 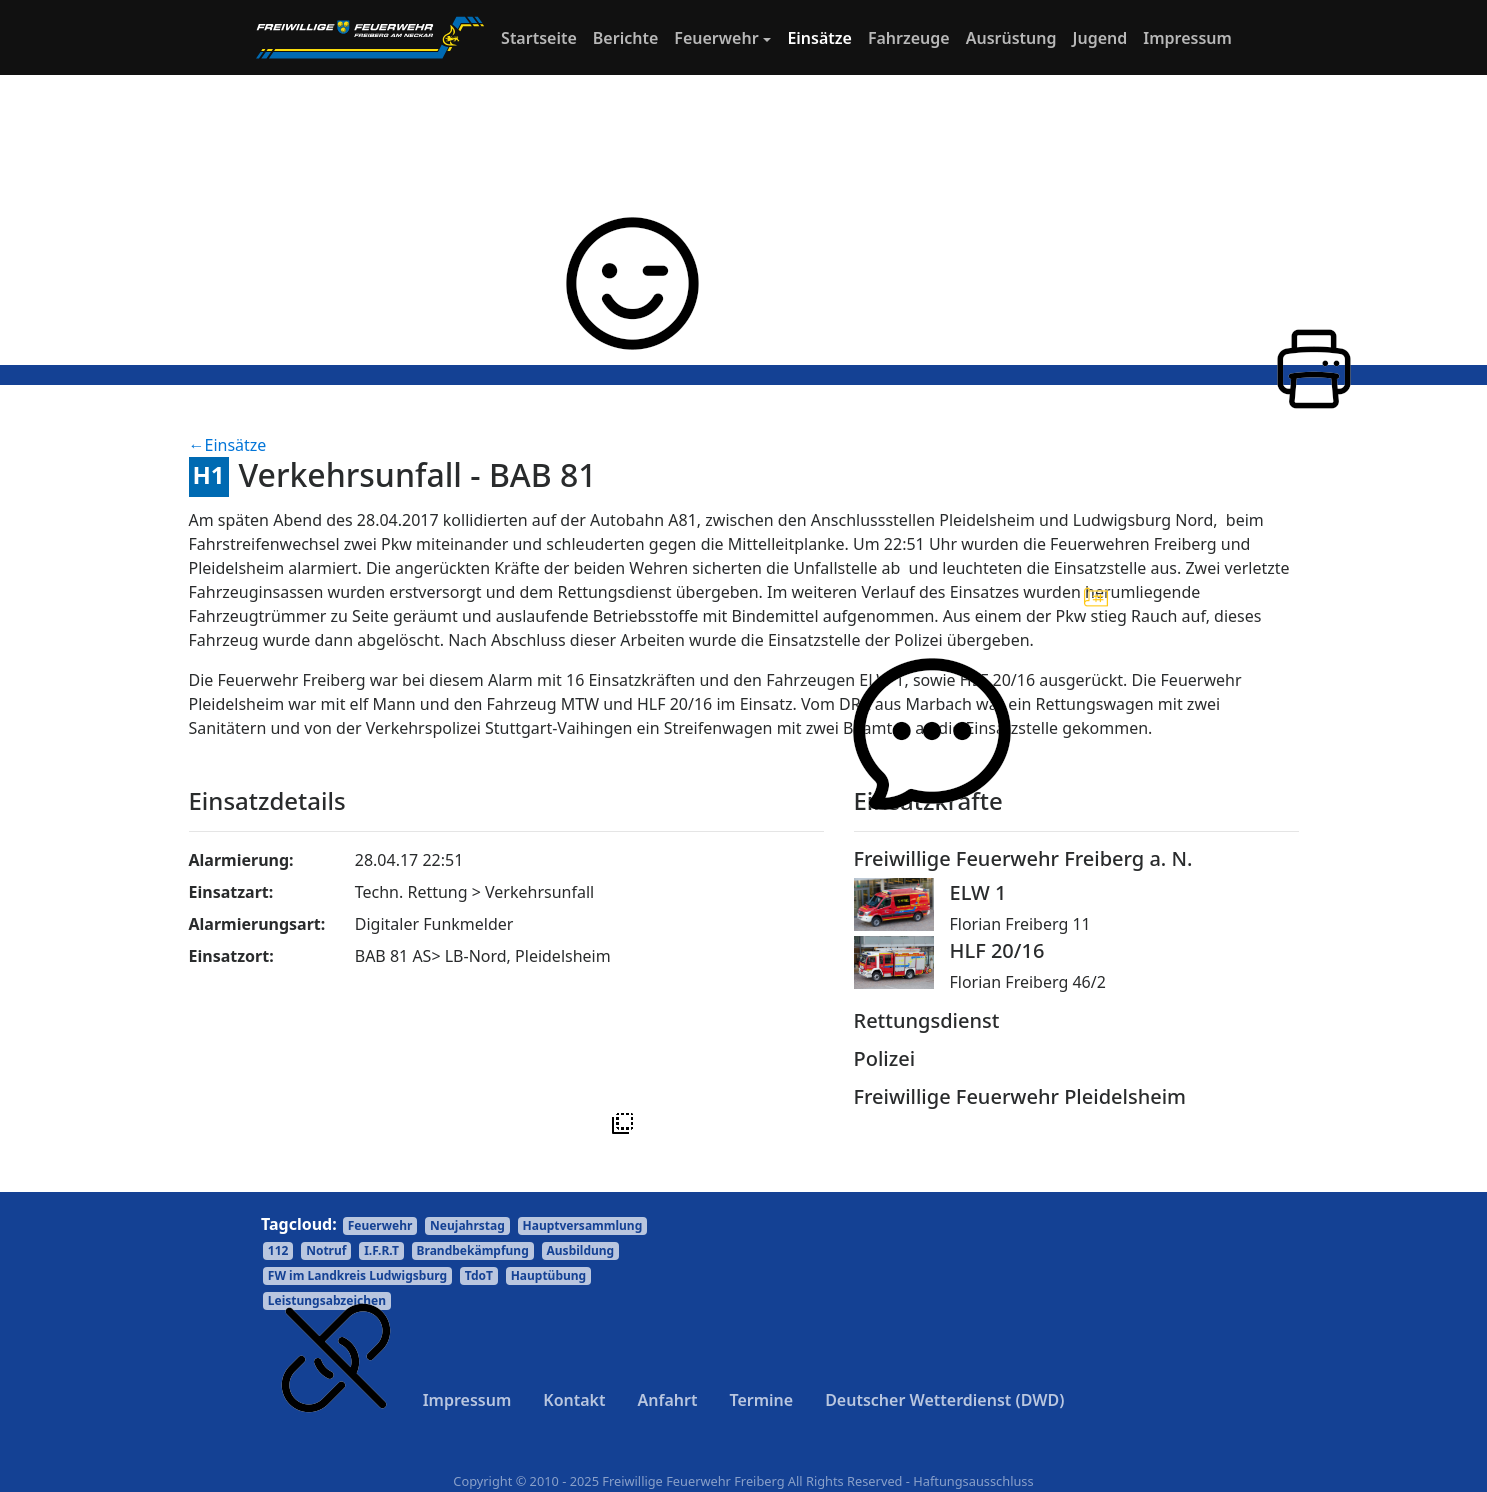 What do you see at coordinates (932, 731) in the screenshot?
I see `open chat or messaging` at bounding box center [932, 731].